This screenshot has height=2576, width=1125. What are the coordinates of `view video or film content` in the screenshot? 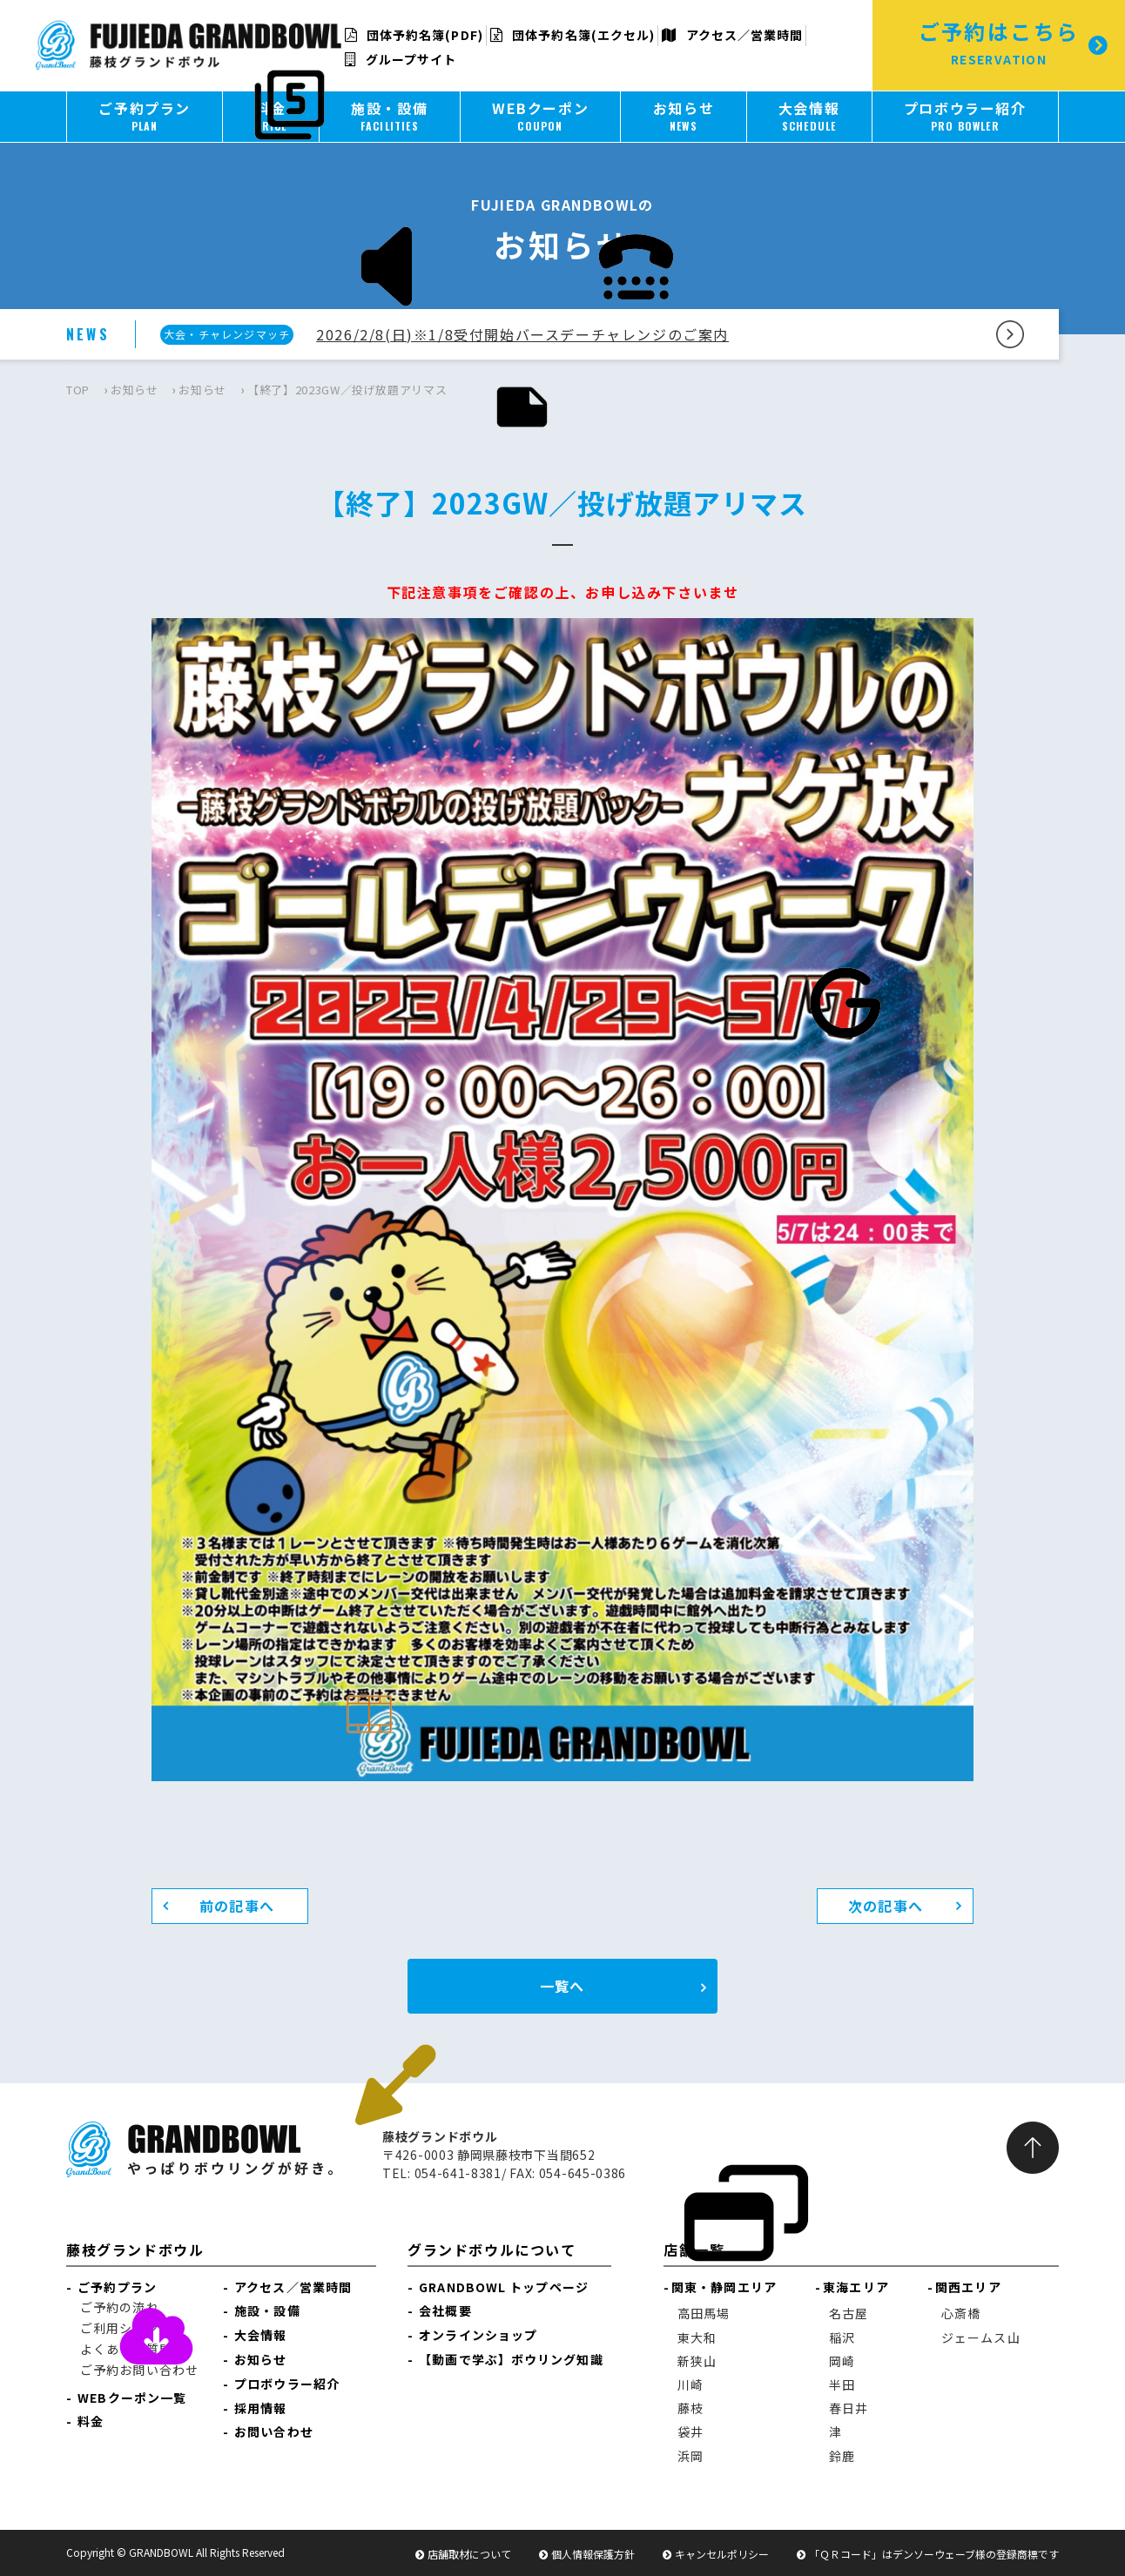 It's located at (369, 1714).